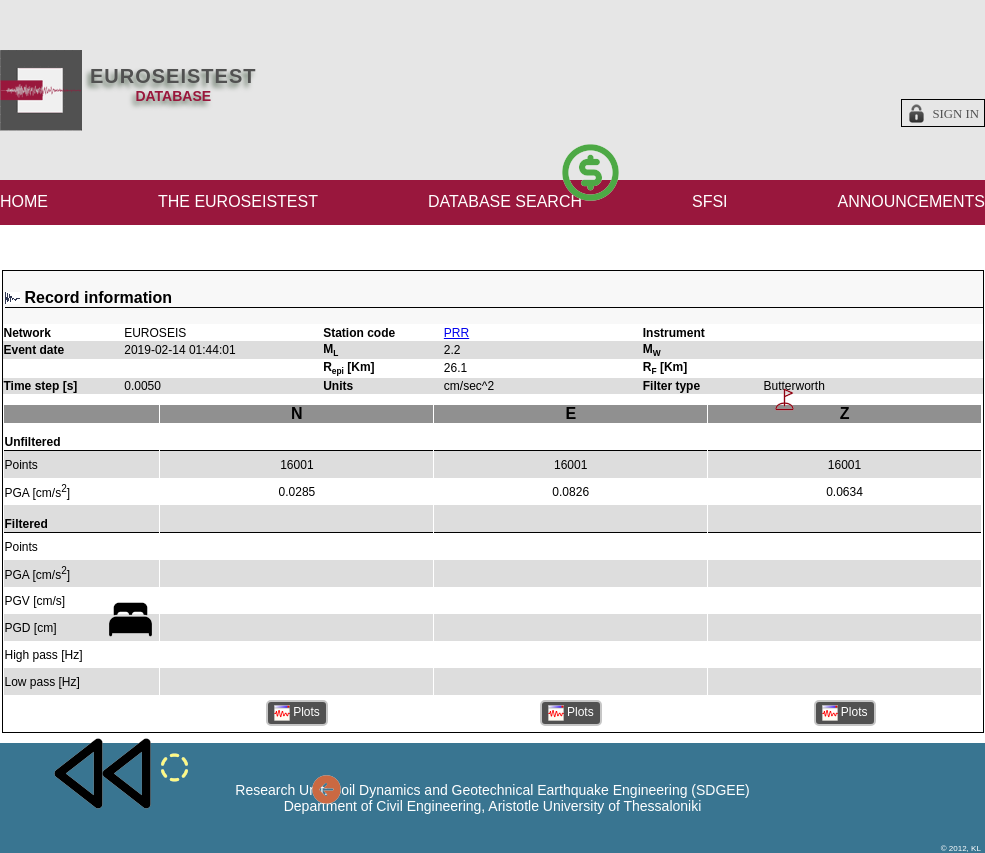  What do you see at coordinates (102, 773) in the screenshot?
I see `rewind or skip backward in media playback` at bounding box center [102, 773].